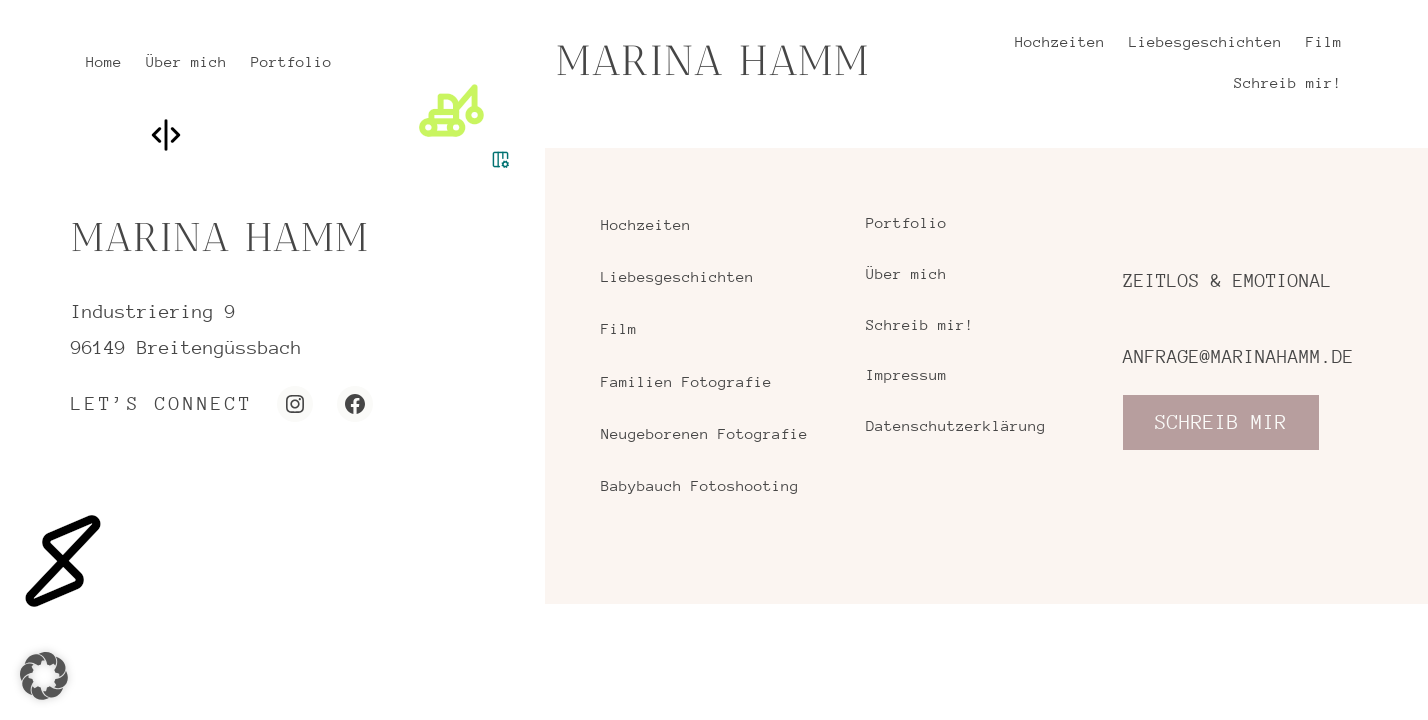 The height and width of the screenshot is (720, 1428). What do you see at coordinates (63, 561) in the screenshot?
I see `access THORChain cryptocurrency services` at bounding box center [63, 561].